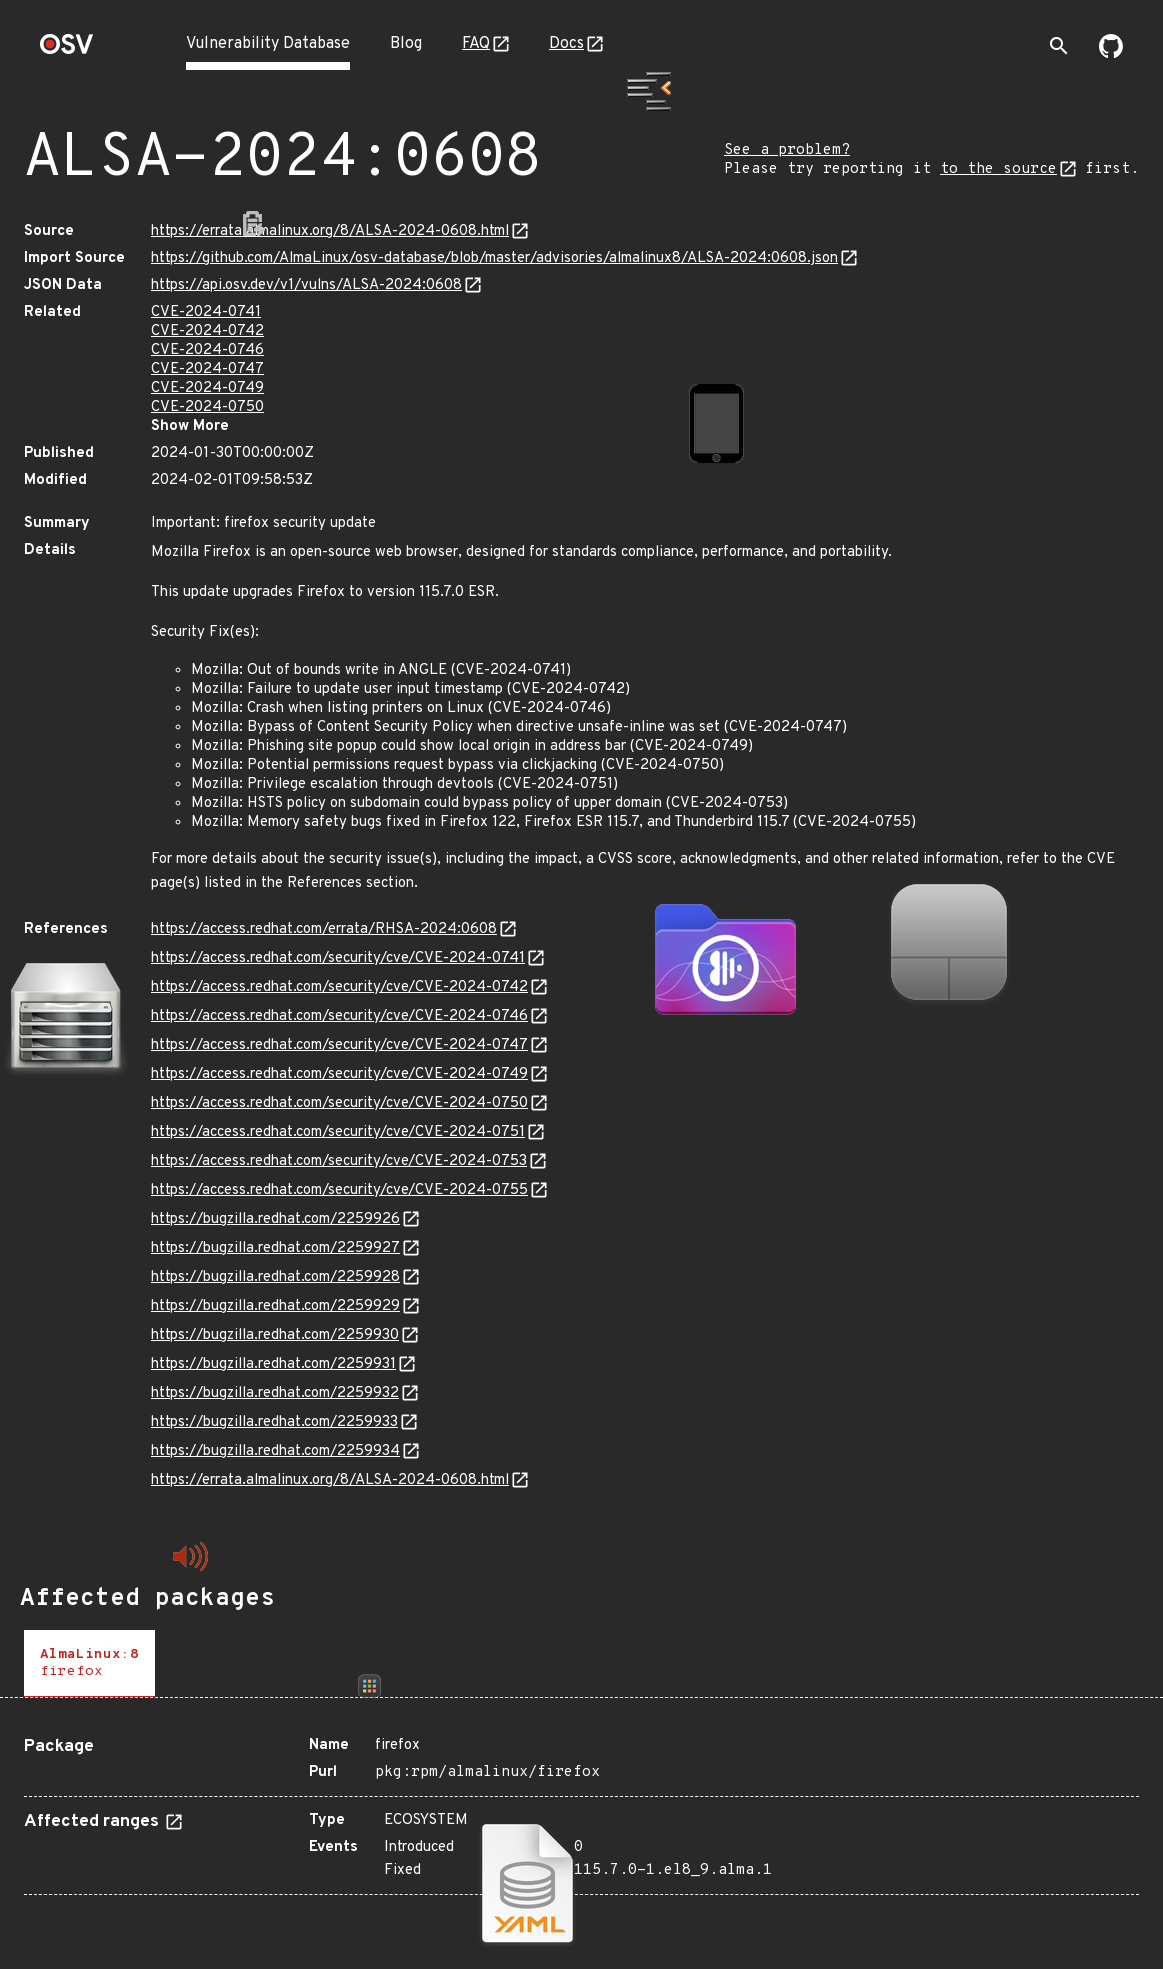 This screenshot has width=1163, height=1969. Describe the element at coordinates (369, 1686) in the screenshot. I see `customize desktop icon appearance and arrangement` at that location.